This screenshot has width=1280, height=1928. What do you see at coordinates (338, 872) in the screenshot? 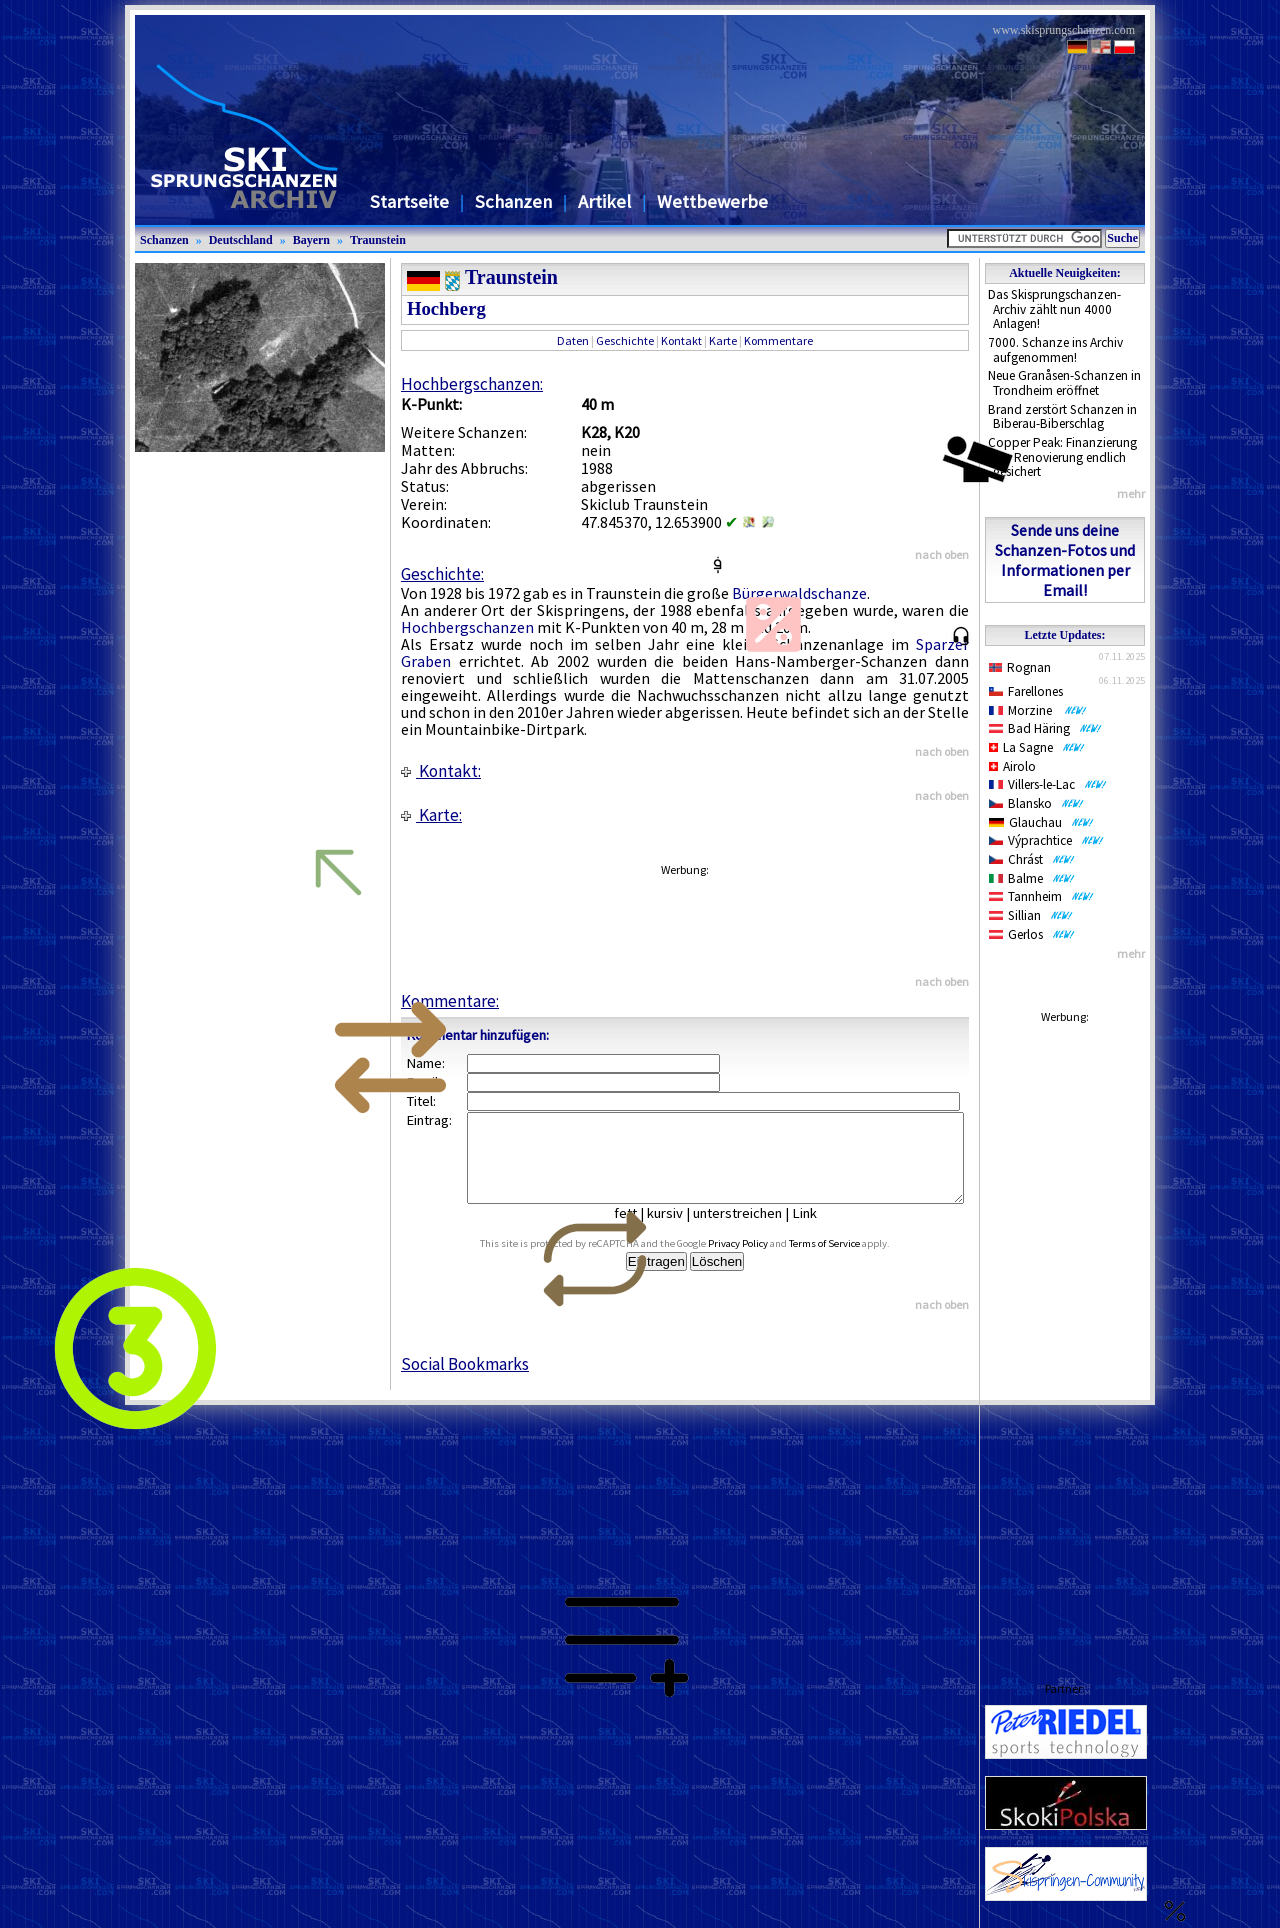
I see `navigate back to previous screen` at bounding box center [338, 872].